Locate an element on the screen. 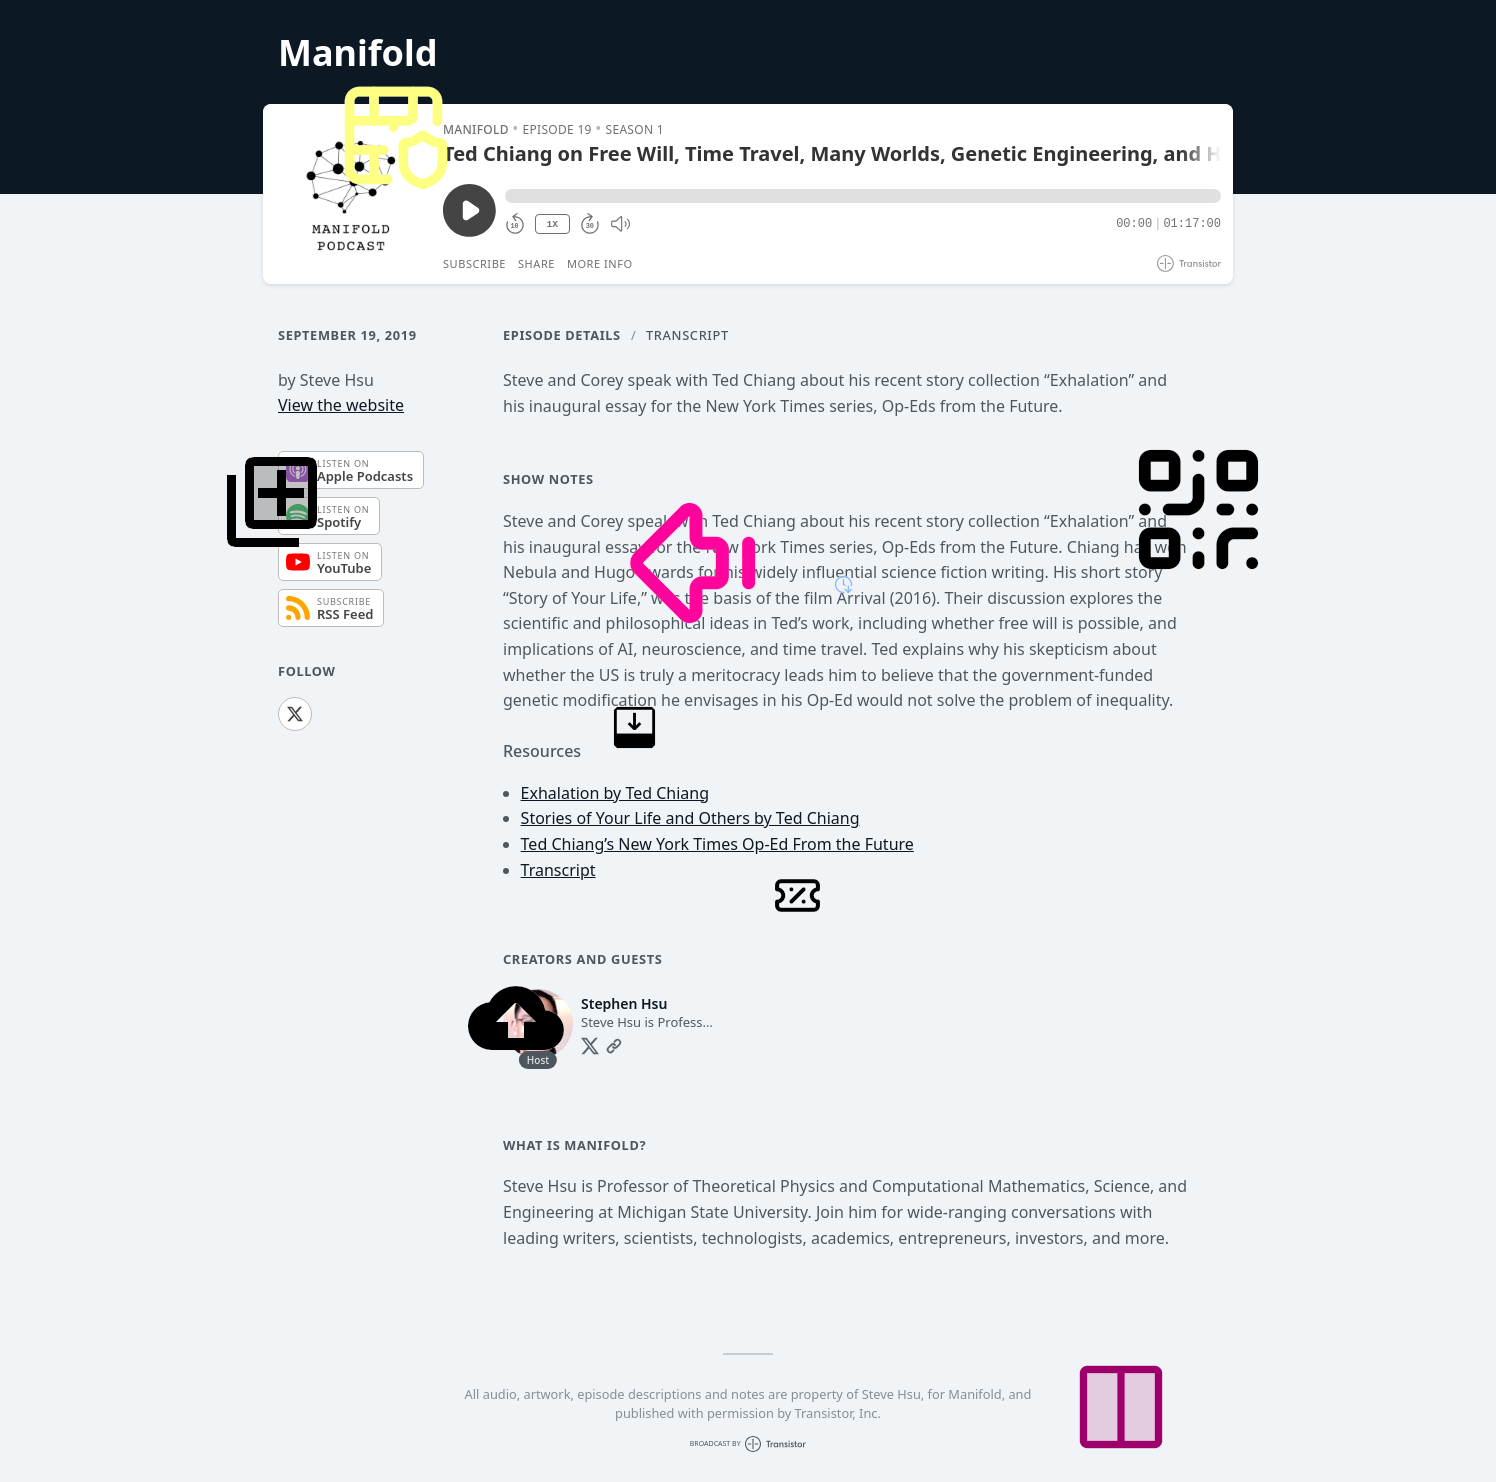 This screenshot has width=1496, height=1482. scan or generate a QR code is located at coordinates (1198, 509).